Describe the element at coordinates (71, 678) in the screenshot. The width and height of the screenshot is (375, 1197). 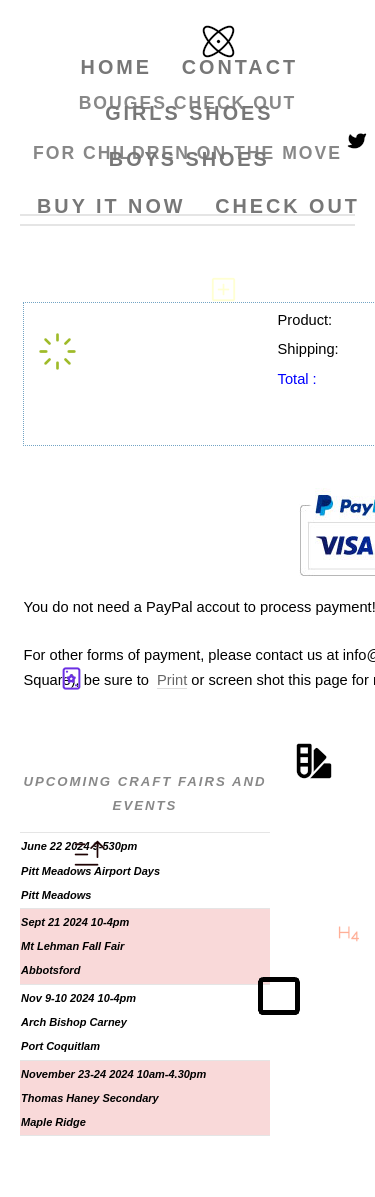
I see `view starred or favorite card in a card game` at that location.